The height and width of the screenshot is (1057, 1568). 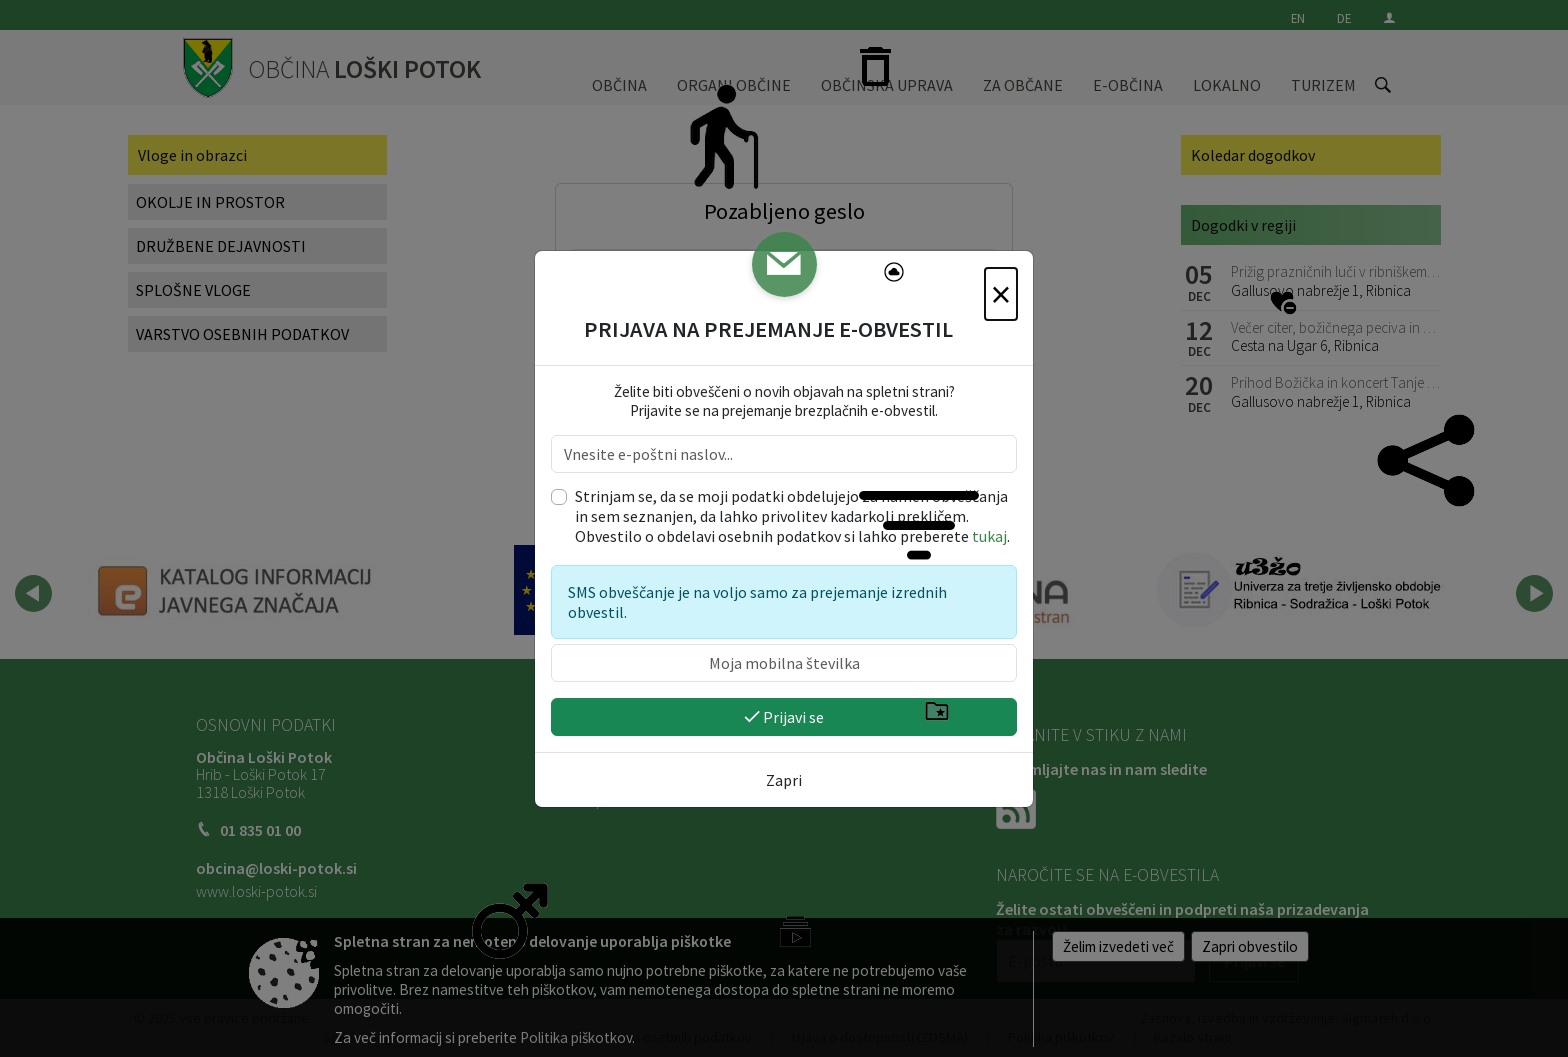 I want to click on share content with others, so click(x=1428, y=460).